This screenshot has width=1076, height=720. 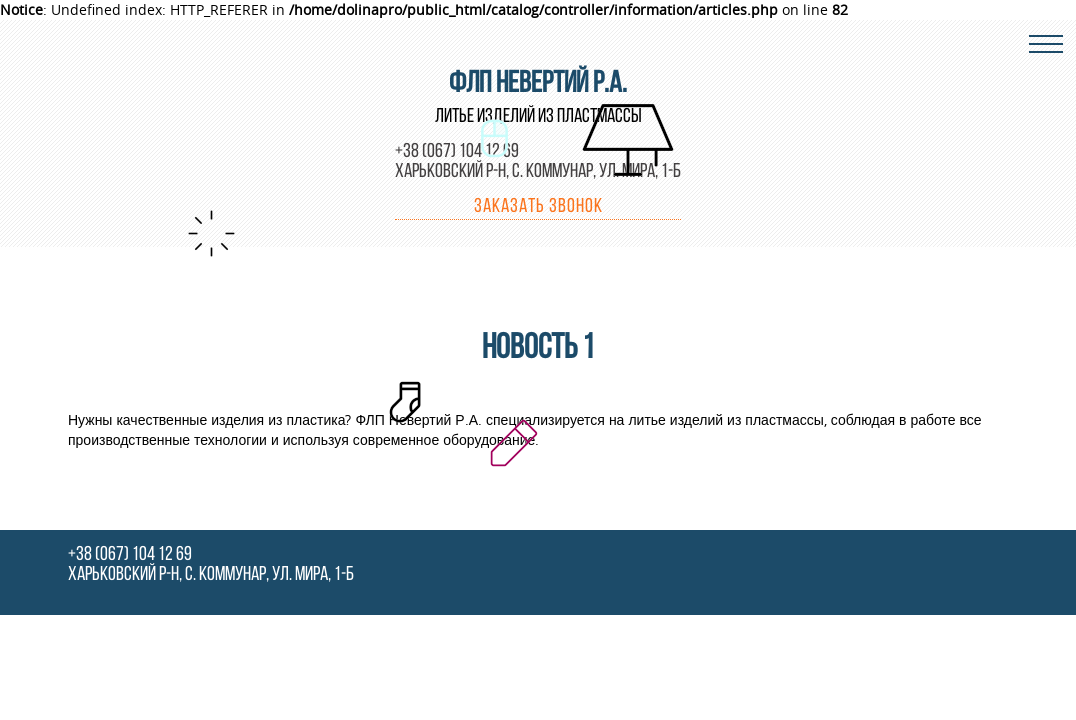 What do you see at coordinates (513, 444) in the screenshot?
I see `edit content or text` at bounding box center [513, 444].